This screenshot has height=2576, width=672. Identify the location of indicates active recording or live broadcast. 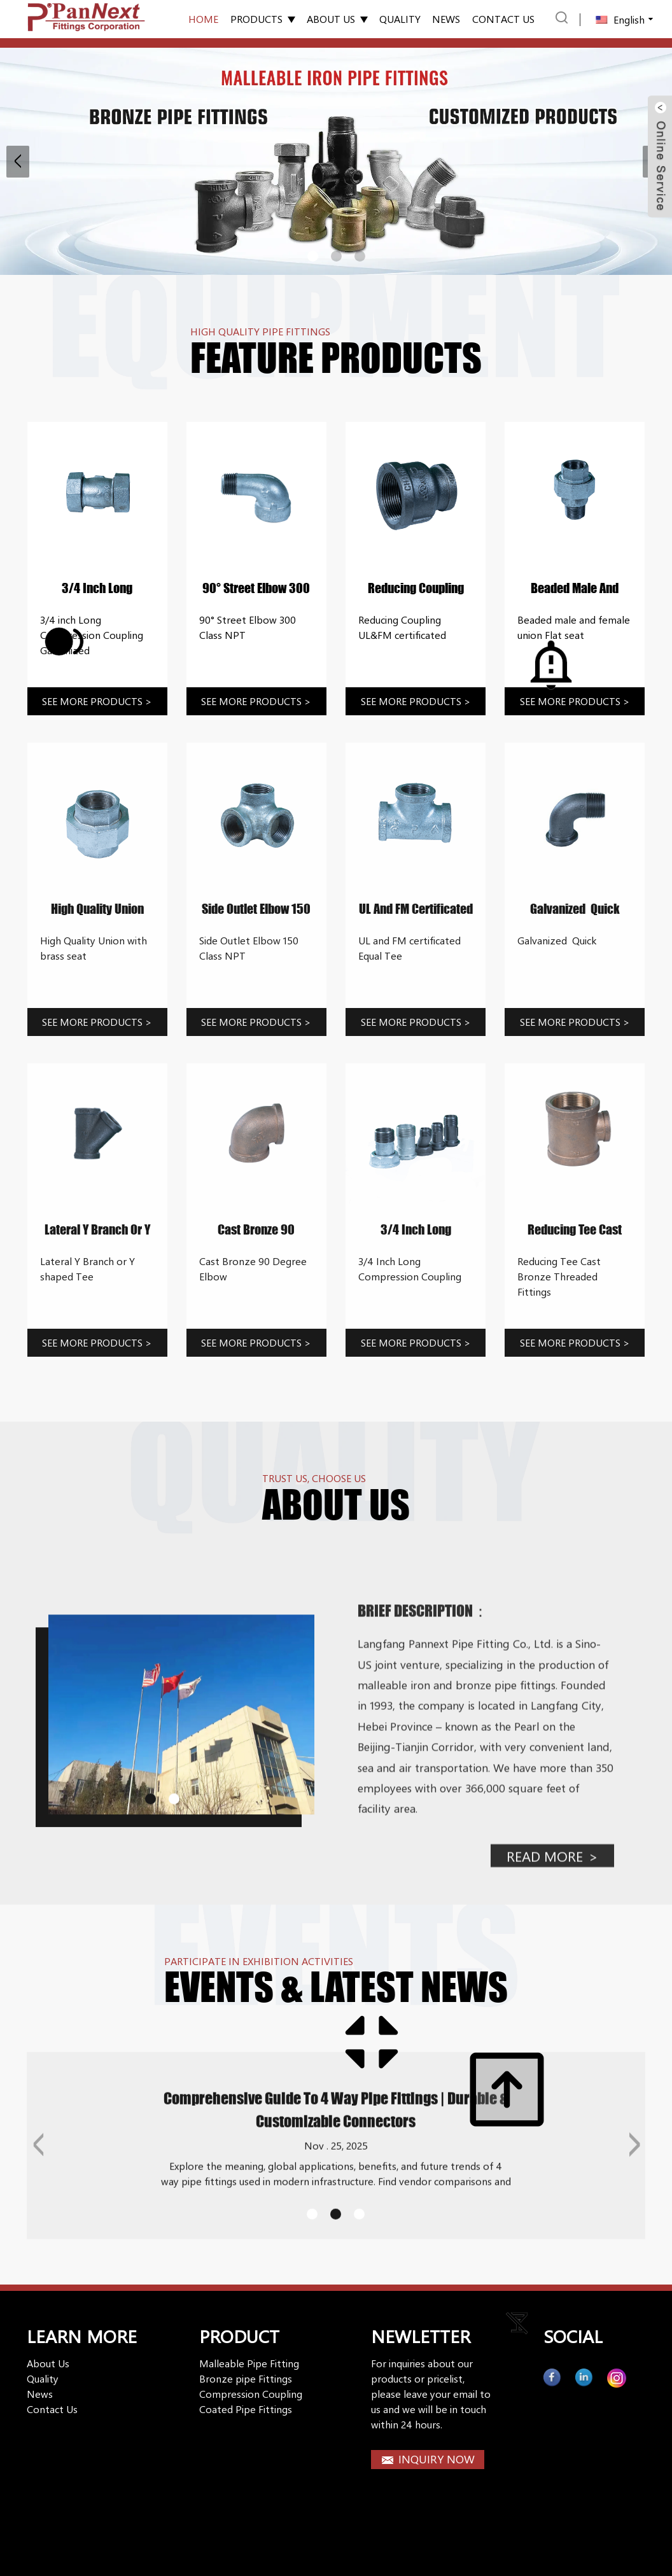
(64, 641).